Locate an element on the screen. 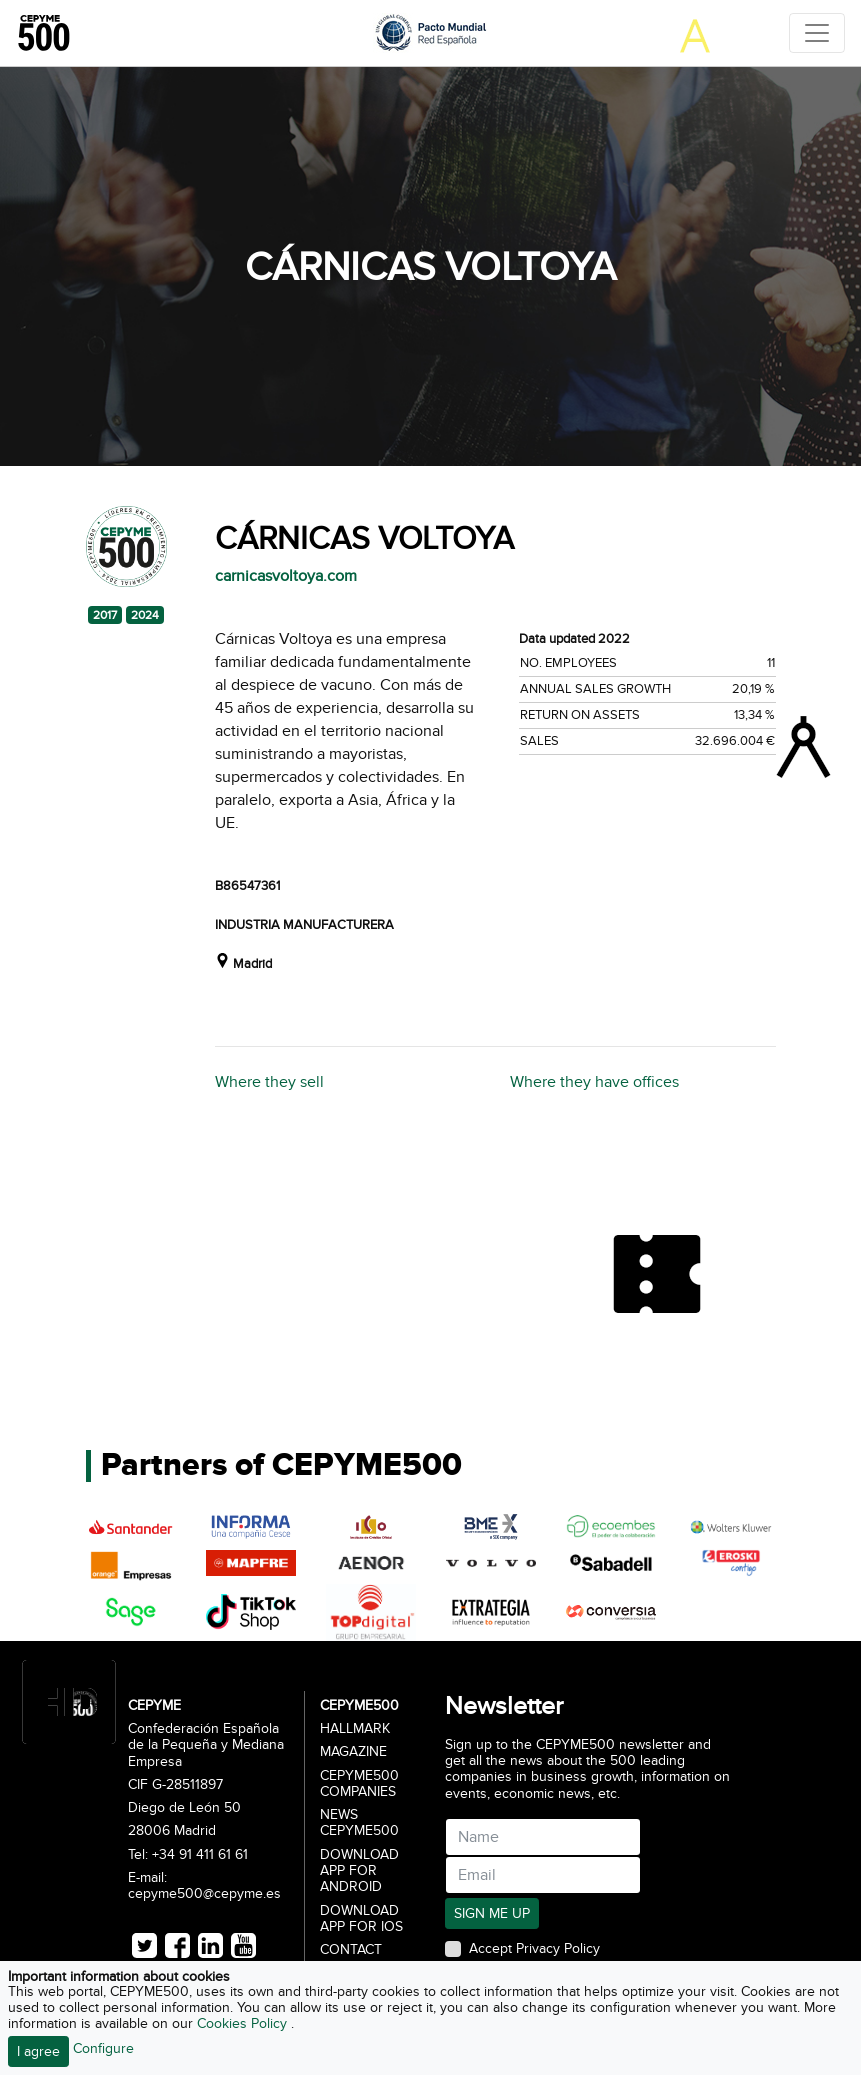  view available coupons or discounts is located at coordinates (657, 1274).